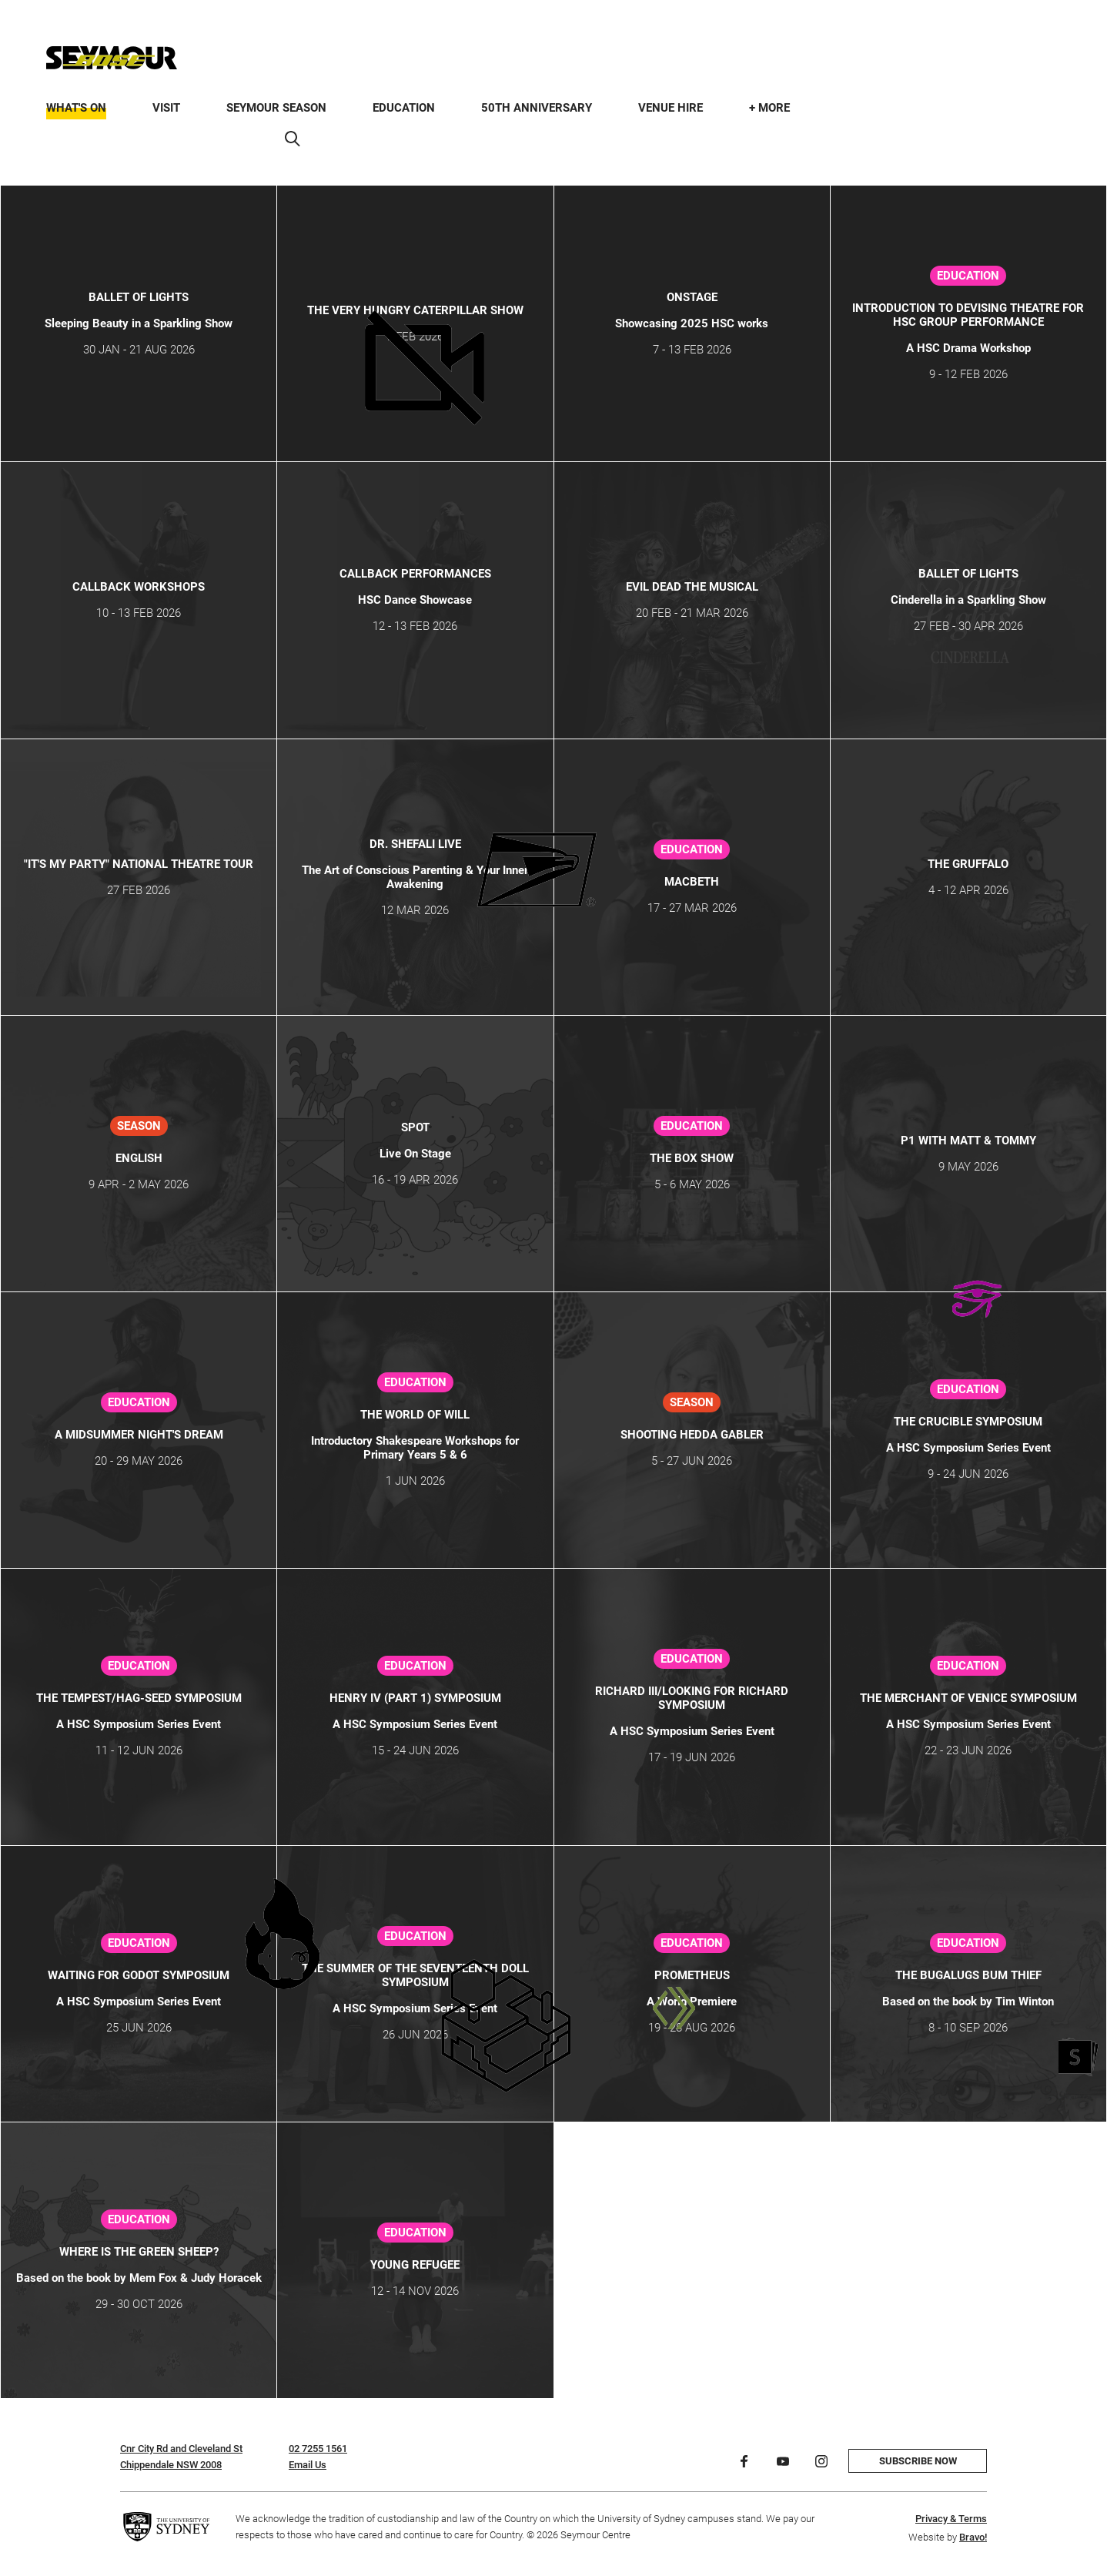 This screenshot has width=1107, height=2576. What do you see at coordinates (283, 1934) in the screenshot?
I see `open Firefly III personal finance manager` at bounding box center [283, 1934].